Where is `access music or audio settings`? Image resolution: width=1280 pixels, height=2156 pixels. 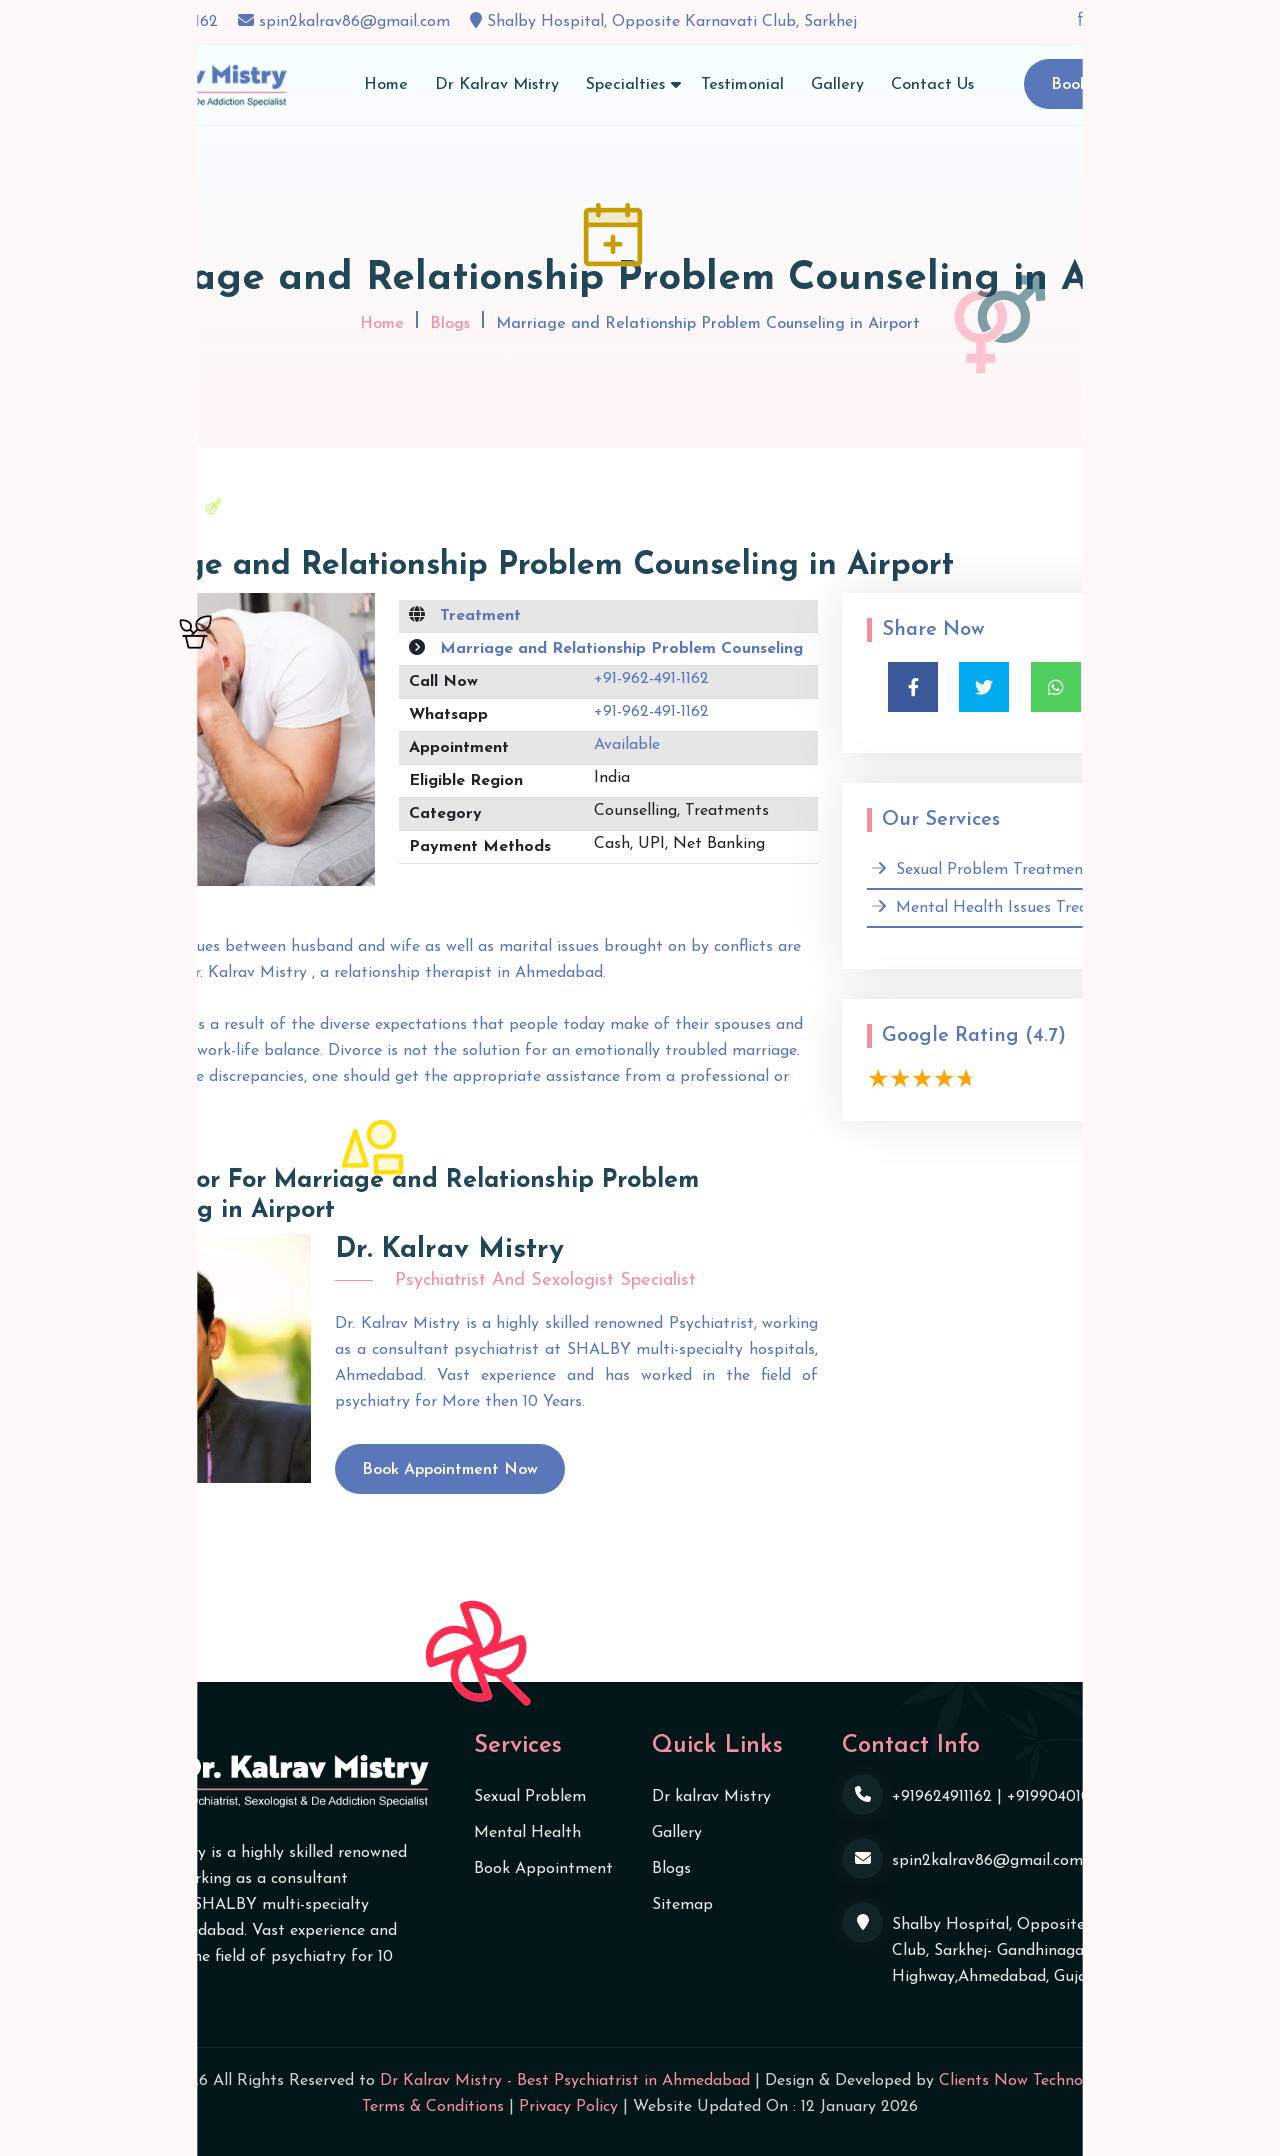 access music or audio settings is located at coordinates (213, 506).